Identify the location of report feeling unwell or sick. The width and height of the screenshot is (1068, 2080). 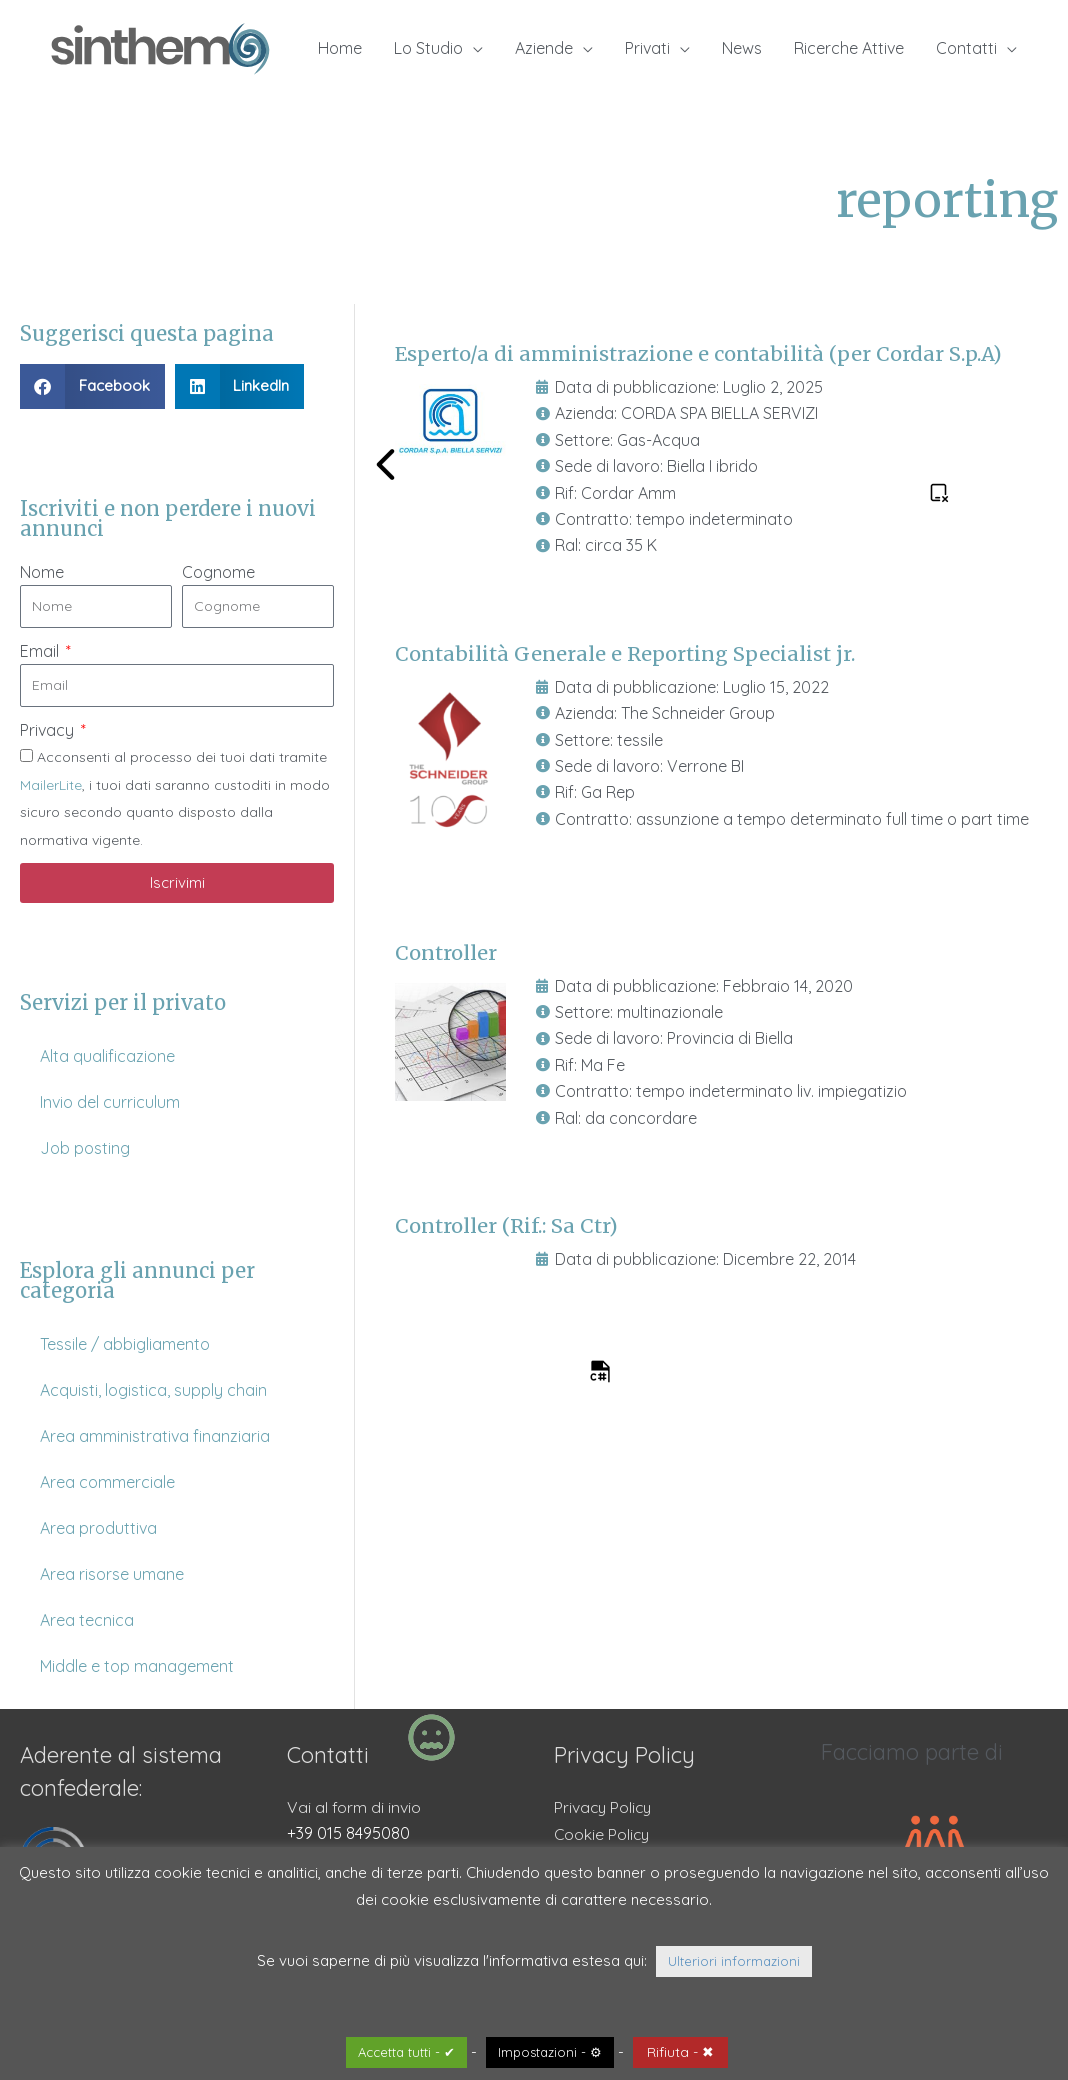
(431, 1737).